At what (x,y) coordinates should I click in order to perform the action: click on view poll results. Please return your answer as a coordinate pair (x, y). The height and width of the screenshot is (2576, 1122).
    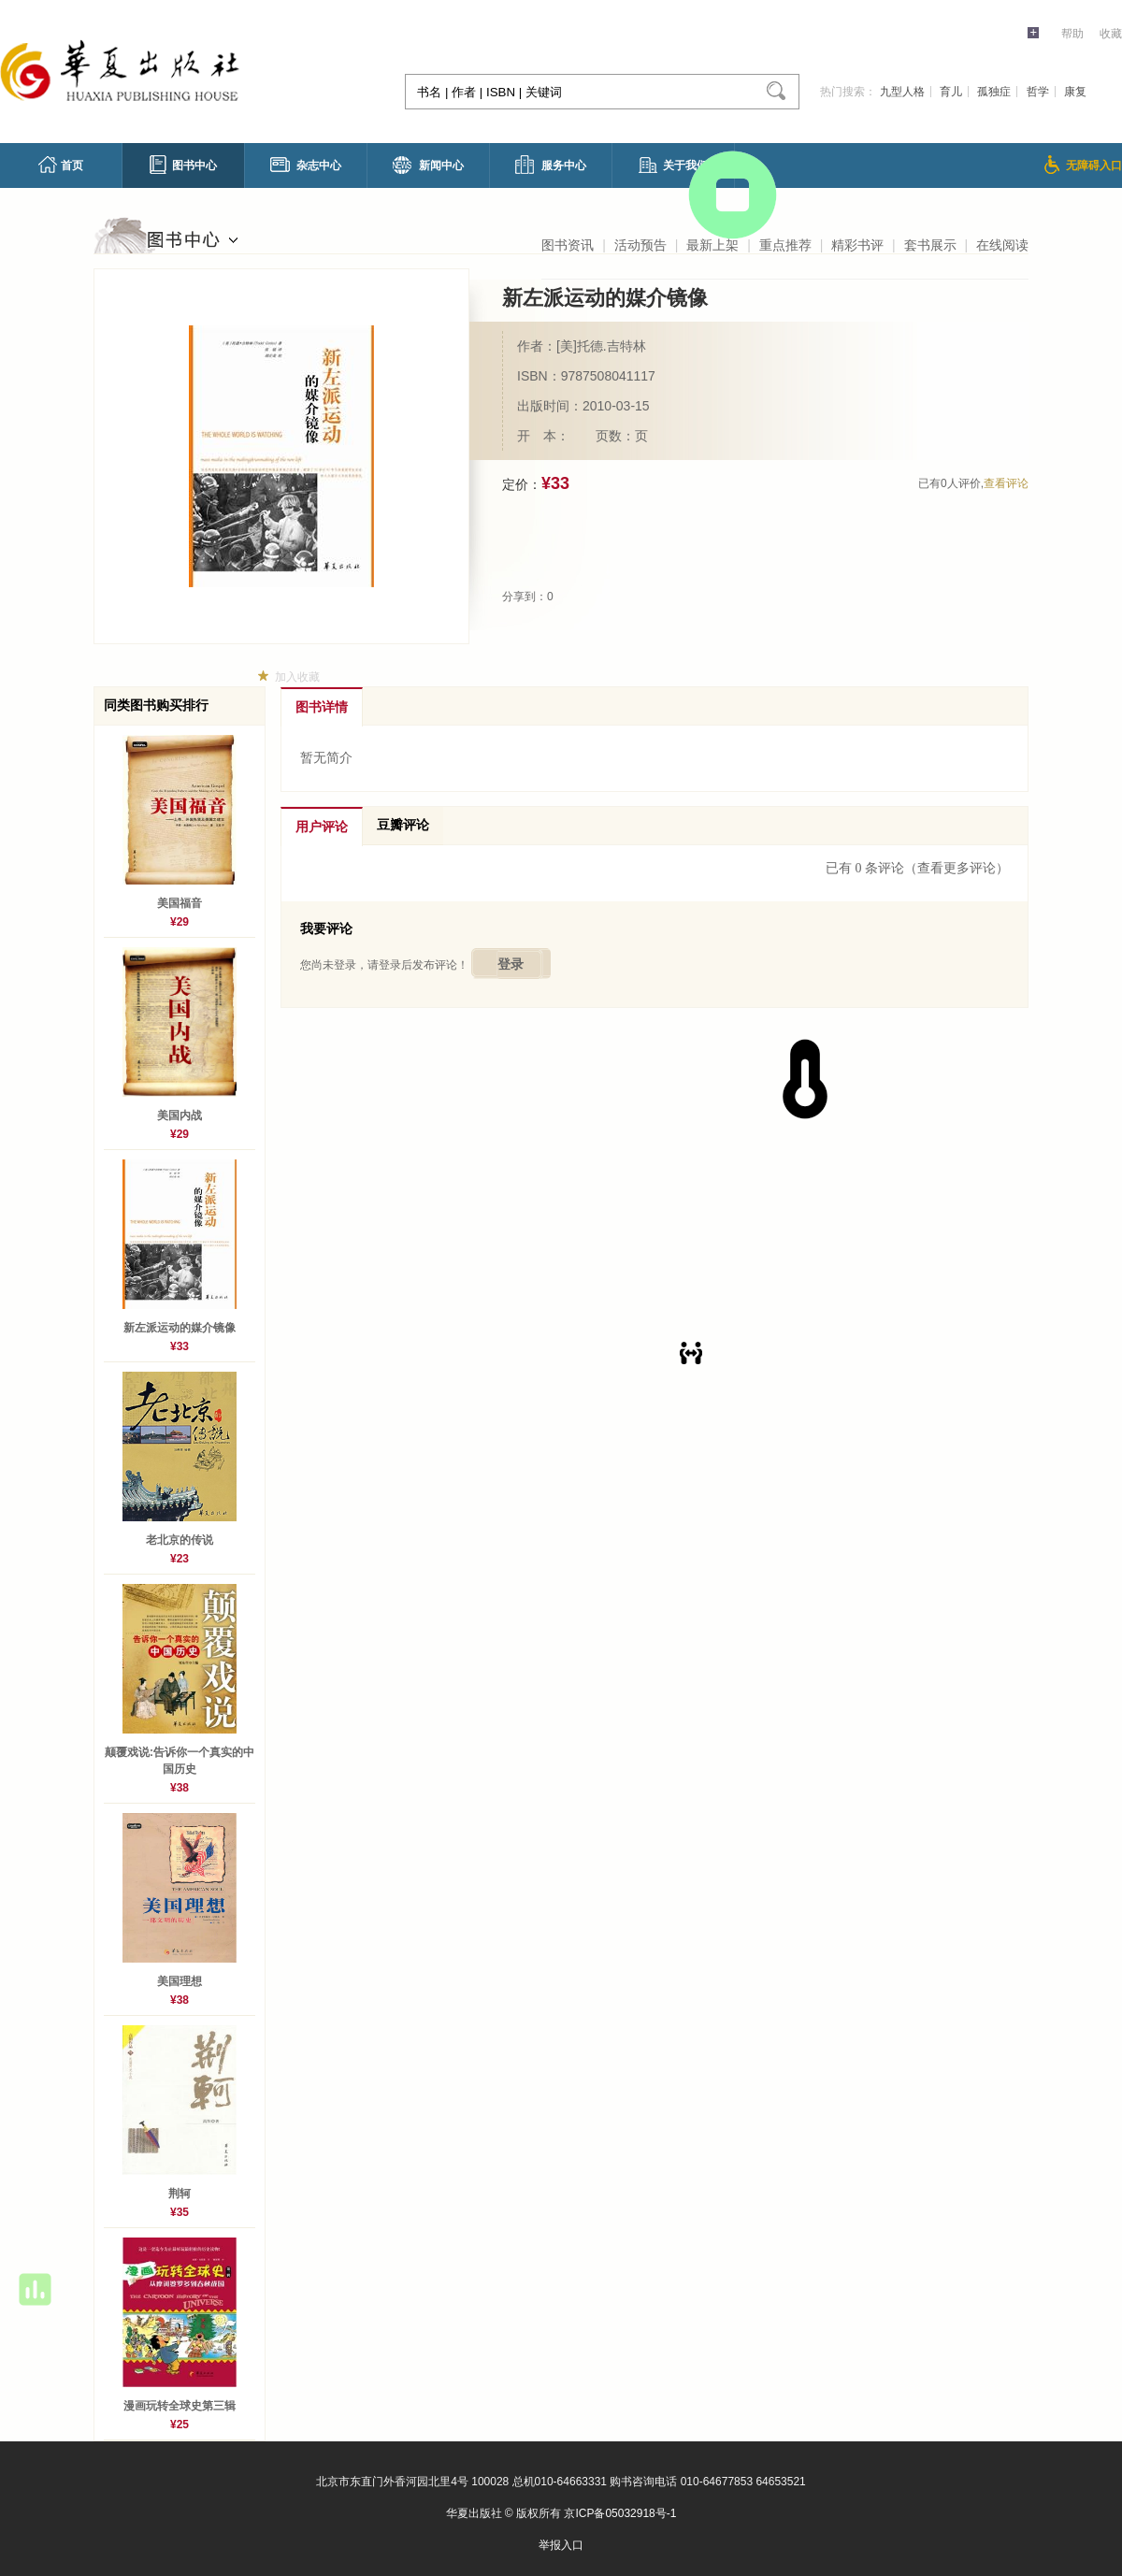
    Looking at the image, I should click on (35, 2289).